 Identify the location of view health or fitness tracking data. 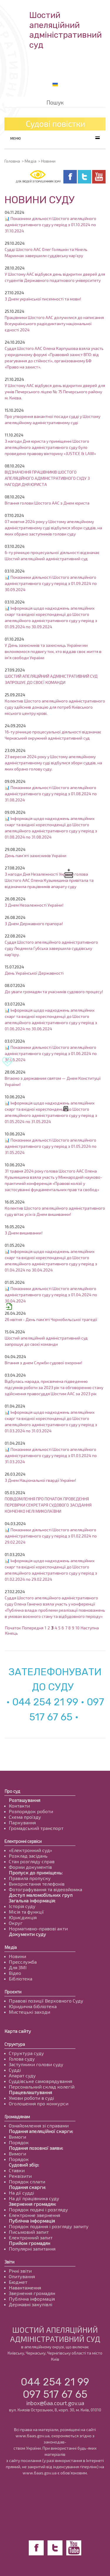
(7, 1061).